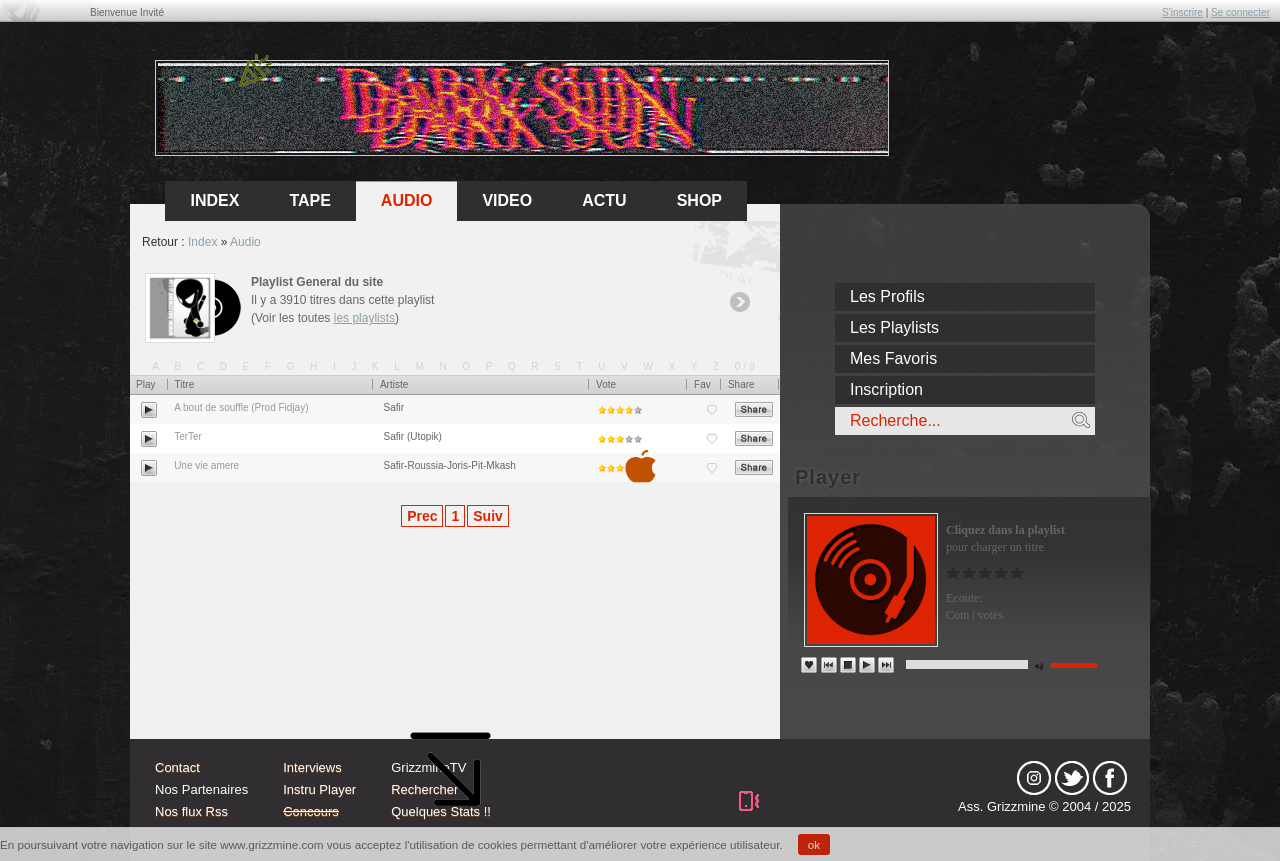 The image size is (1280, 861). I want to click on indicates a celebration or achievement, so click(254, 72).